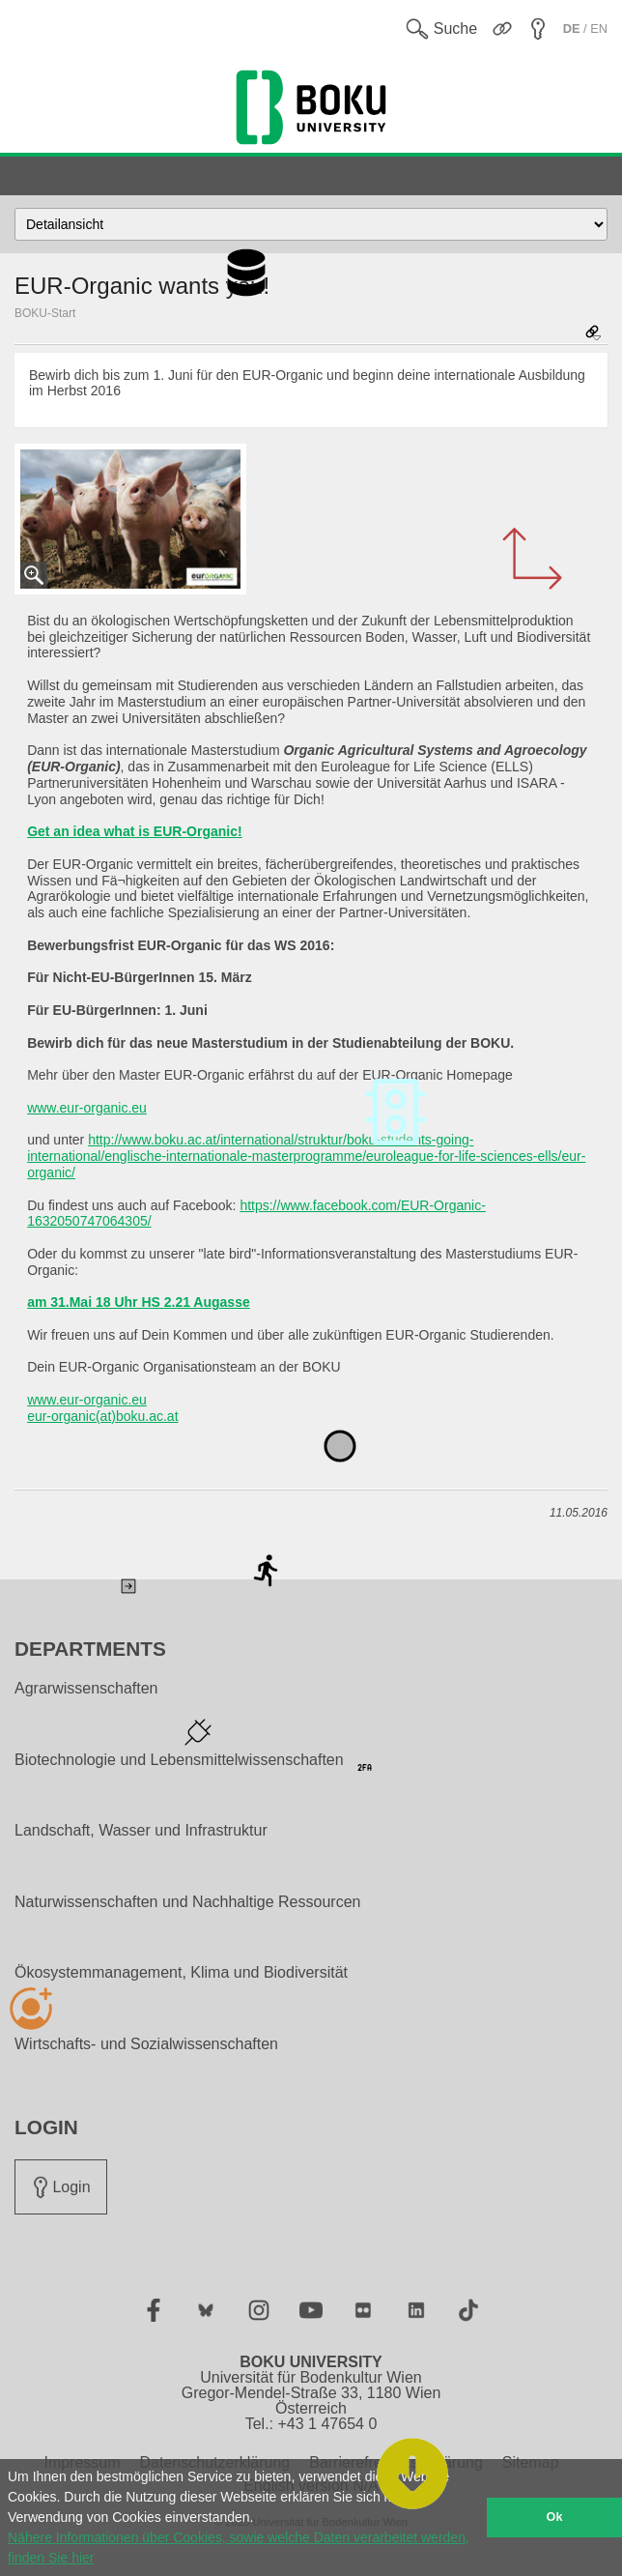  Describe the element at coordinates (246, 273) in the screenshot. I see `access server settings or configuration` at that location.